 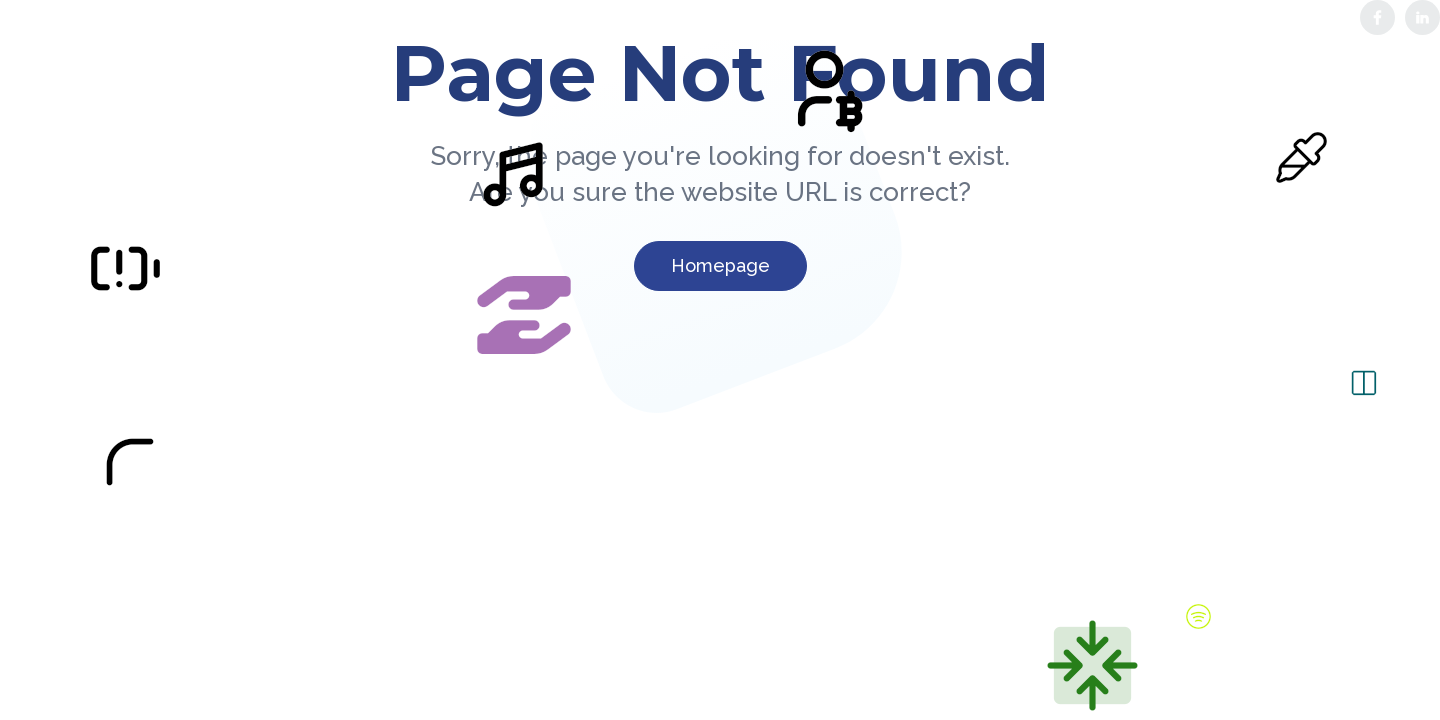 What do you see at coordinates (1198, 616) in the screenshot?
I see `open Spotify` at bounding box center [1198, 616].